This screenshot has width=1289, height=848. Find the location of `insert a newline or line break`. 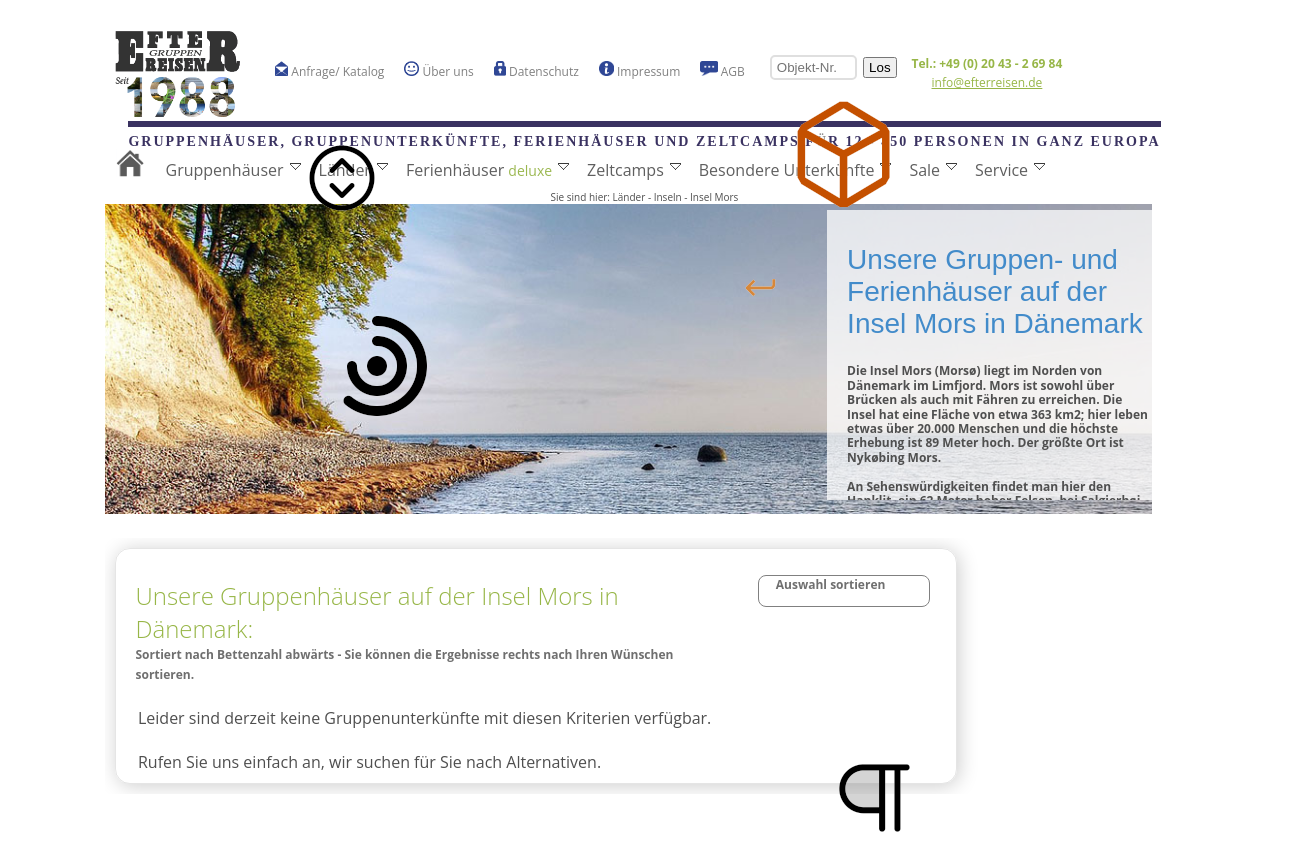

insert a newline or line break is located at coordinates (760, 286).